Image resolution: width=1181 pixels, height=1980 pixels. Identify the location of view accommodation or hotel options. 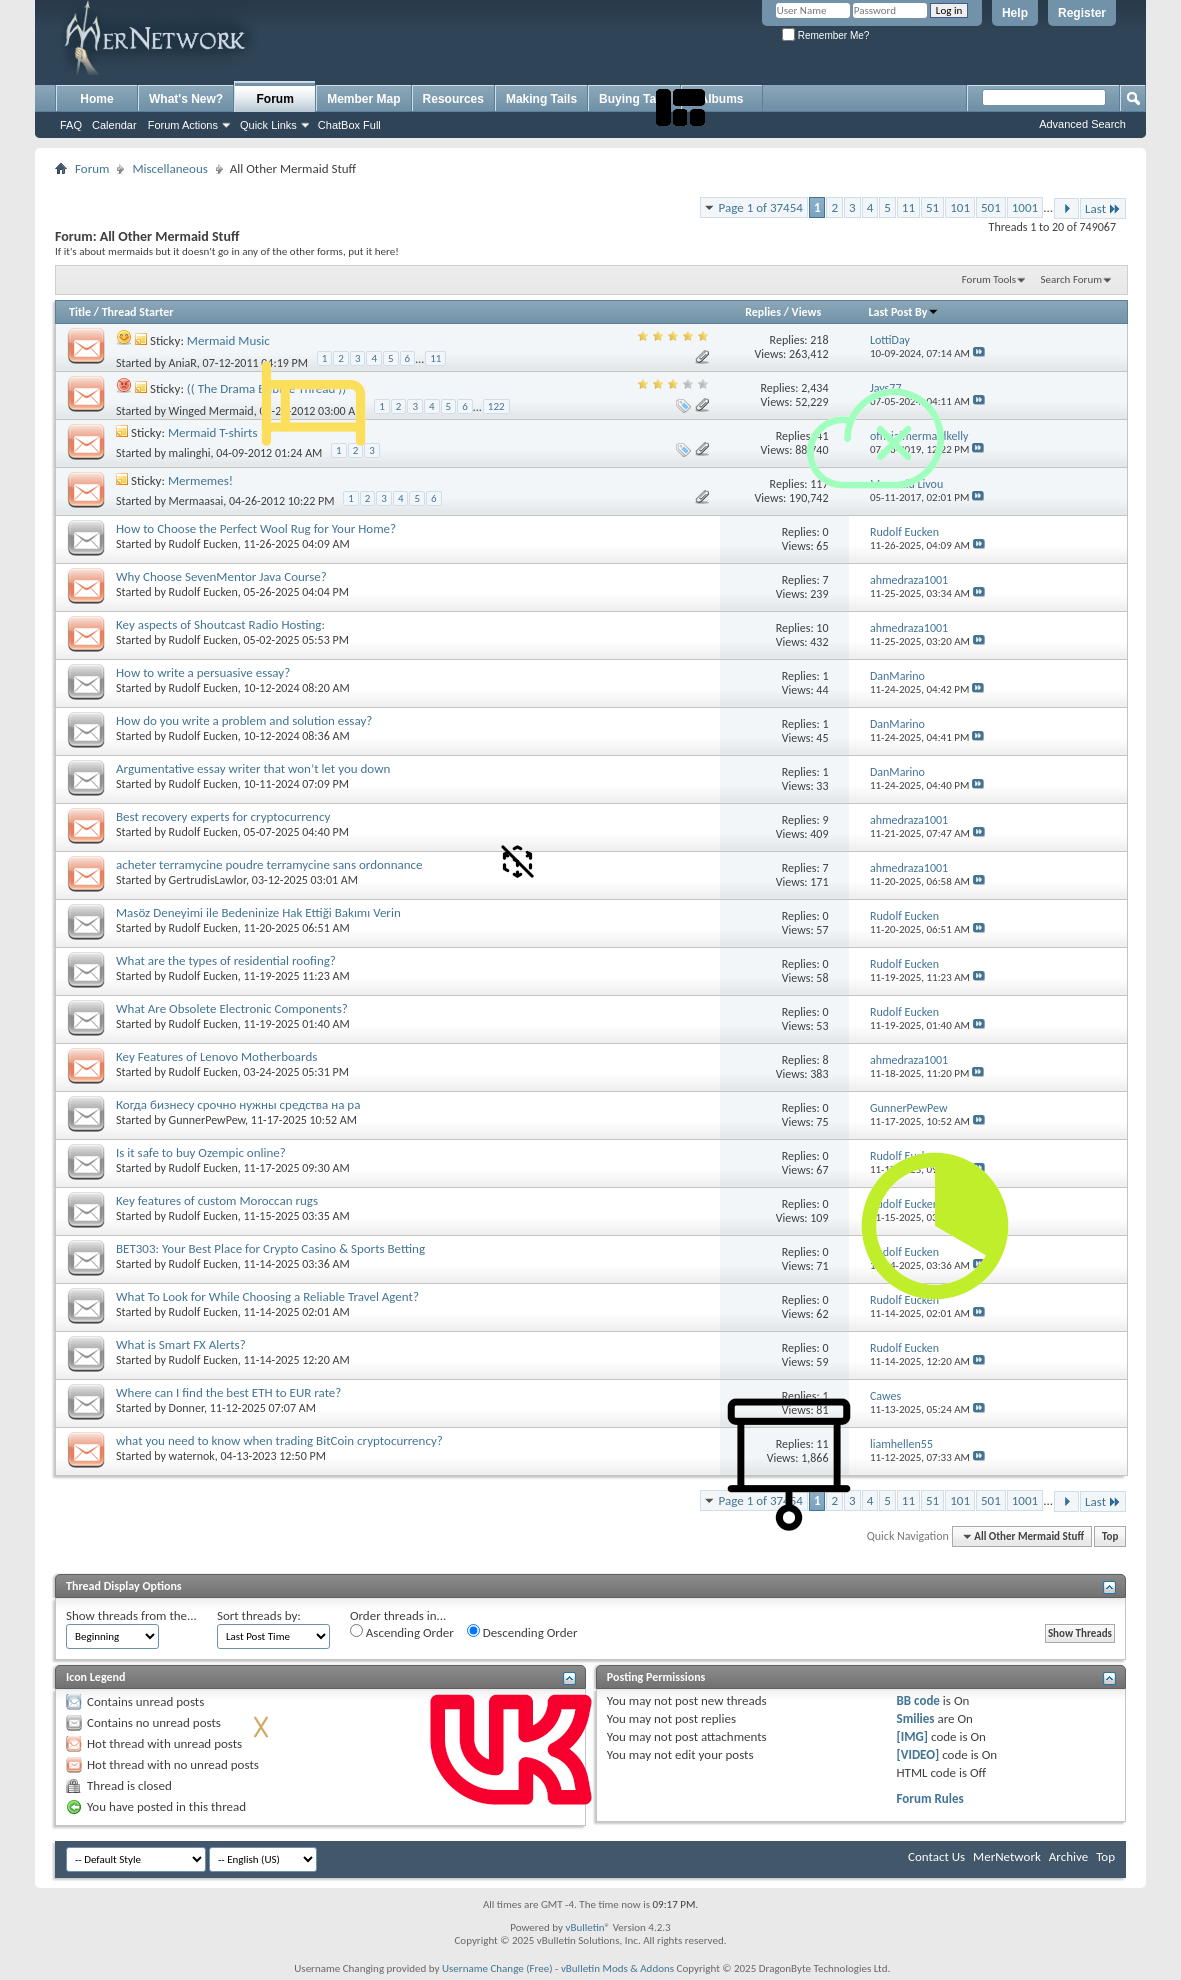
(313, 403).